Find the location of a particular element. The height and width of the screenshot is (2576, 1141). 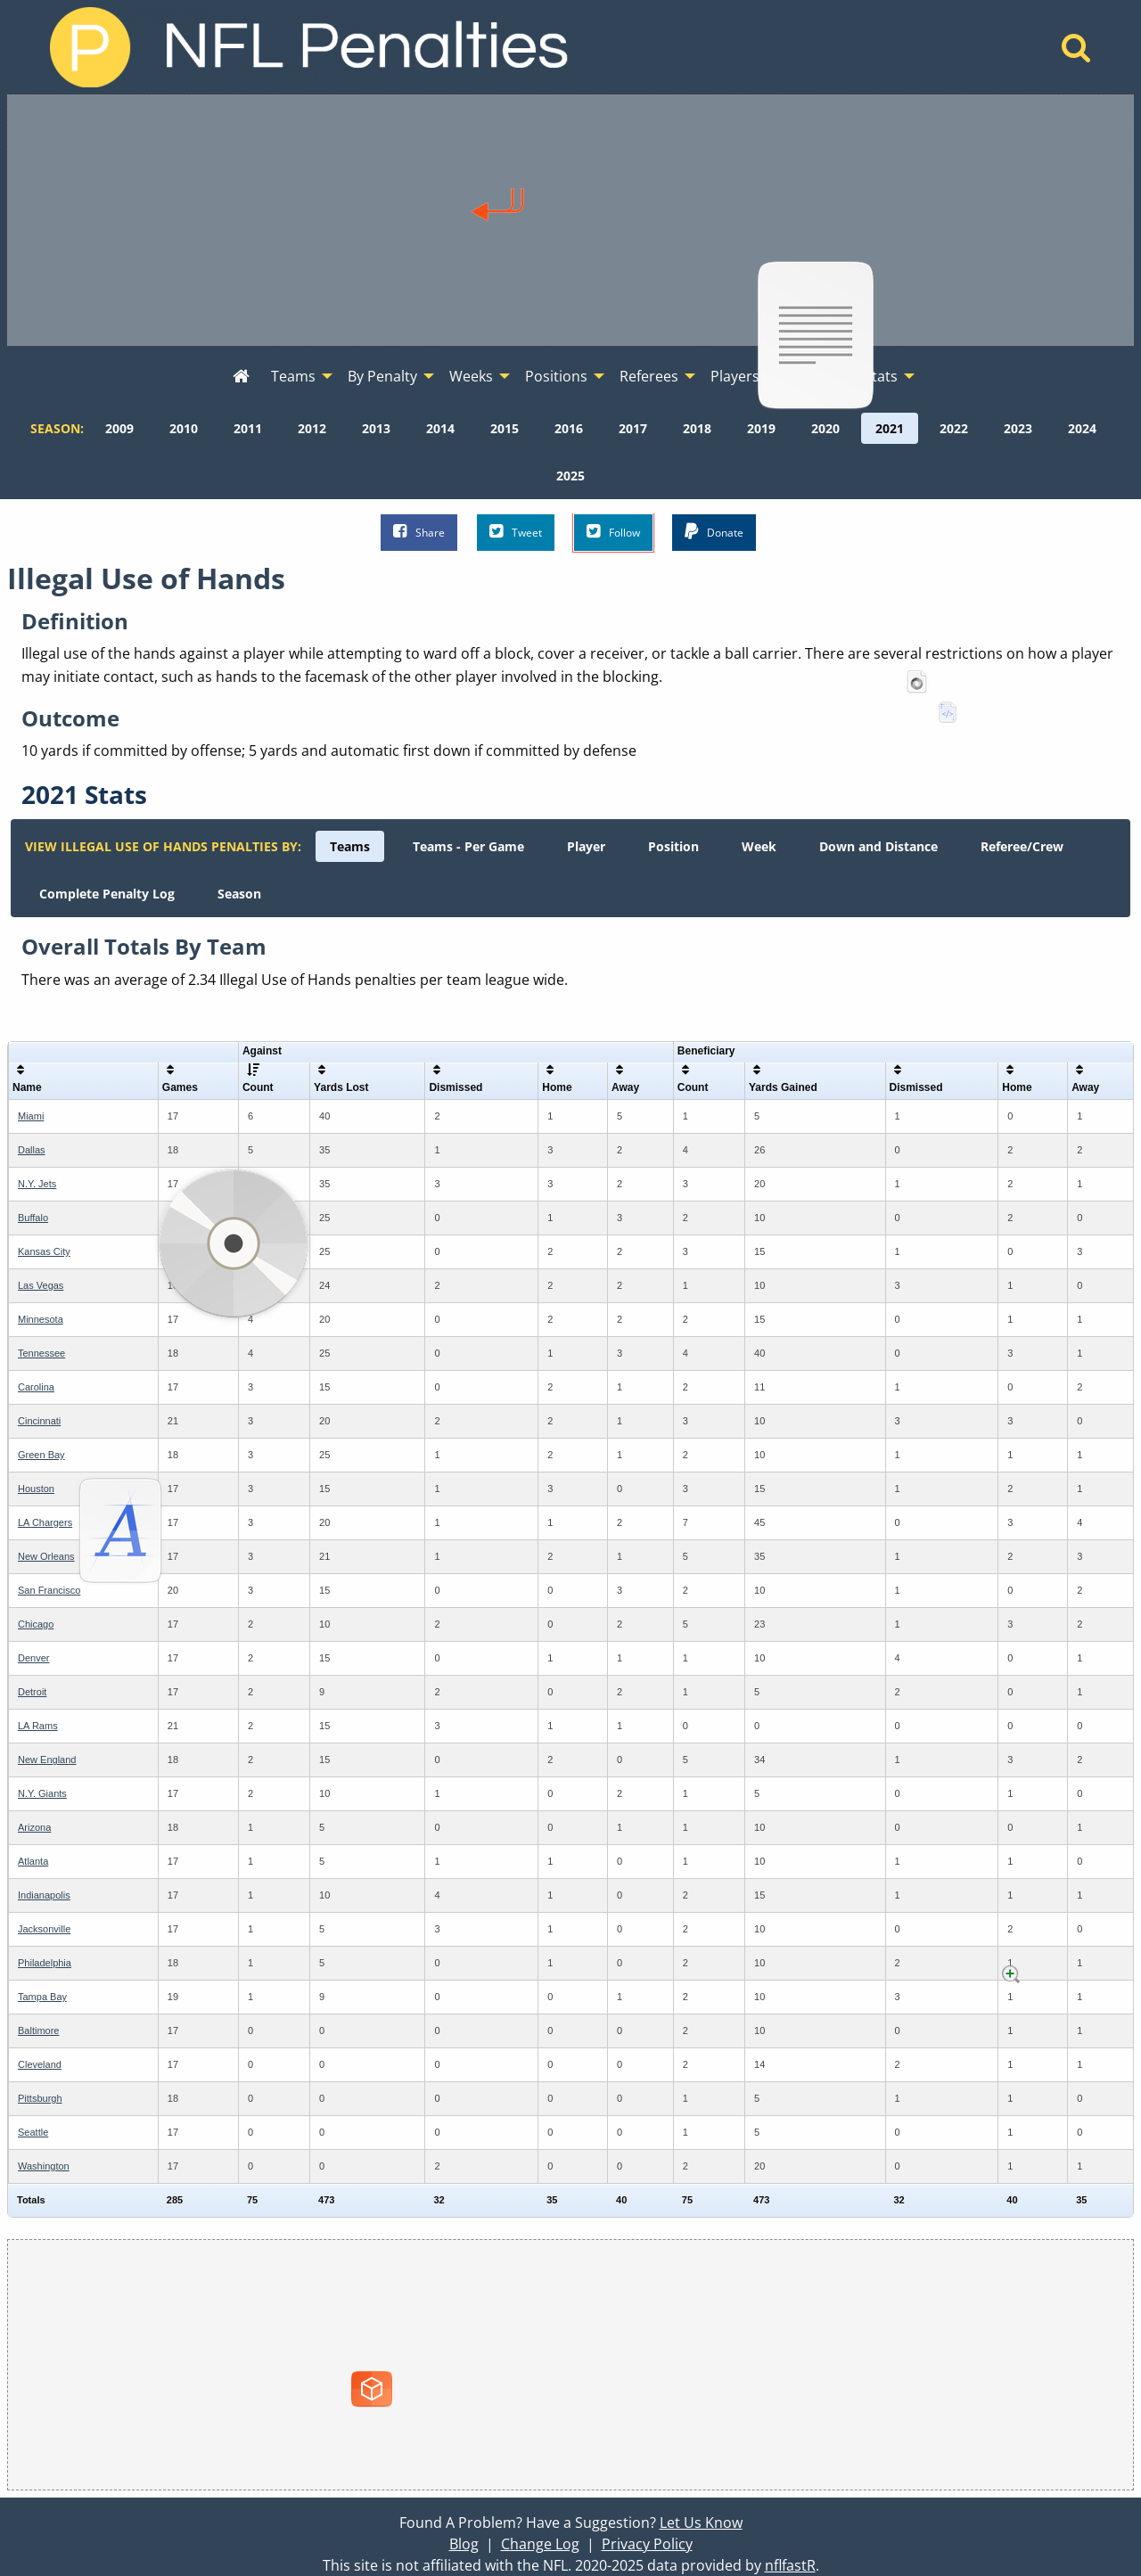

indicates a file or folder contains documents is located at coordinates (816, 335).